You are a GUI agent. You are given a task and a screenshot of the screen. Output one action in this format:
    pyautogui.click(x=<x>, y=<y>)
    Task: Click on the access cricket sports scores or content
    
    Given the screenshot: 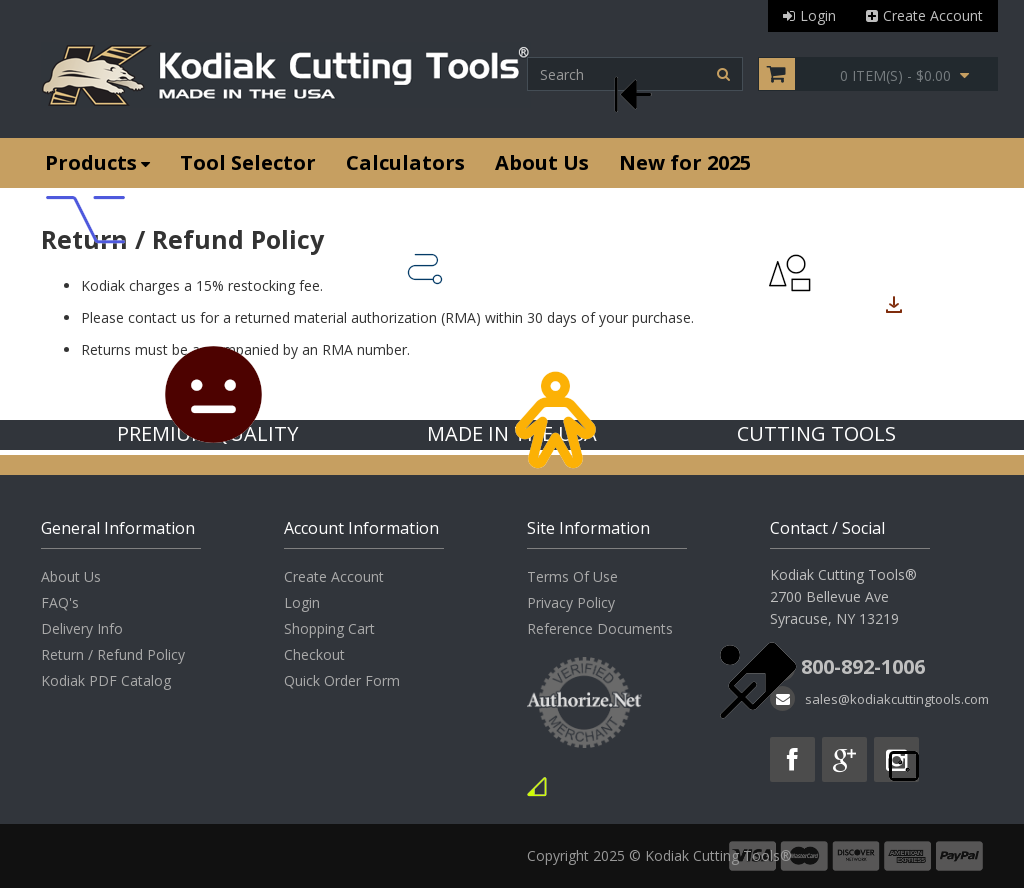 What is the action you would take?
    pyautogui.click(x=754, y=679)
    